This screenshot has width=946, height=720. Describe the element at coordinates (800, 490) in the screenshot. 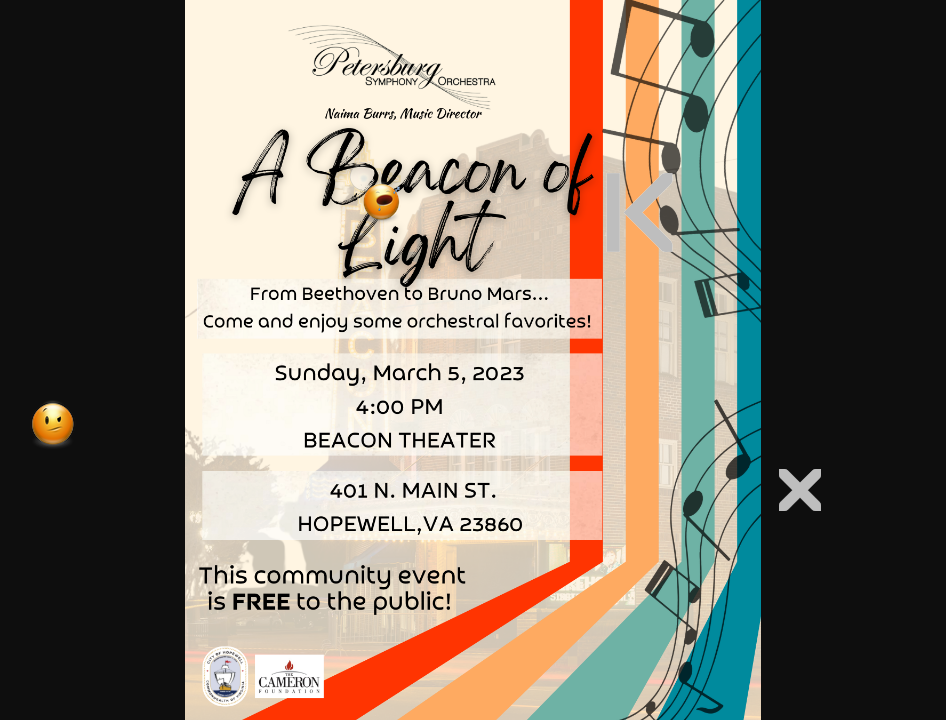

I see `close the current window` at that location.